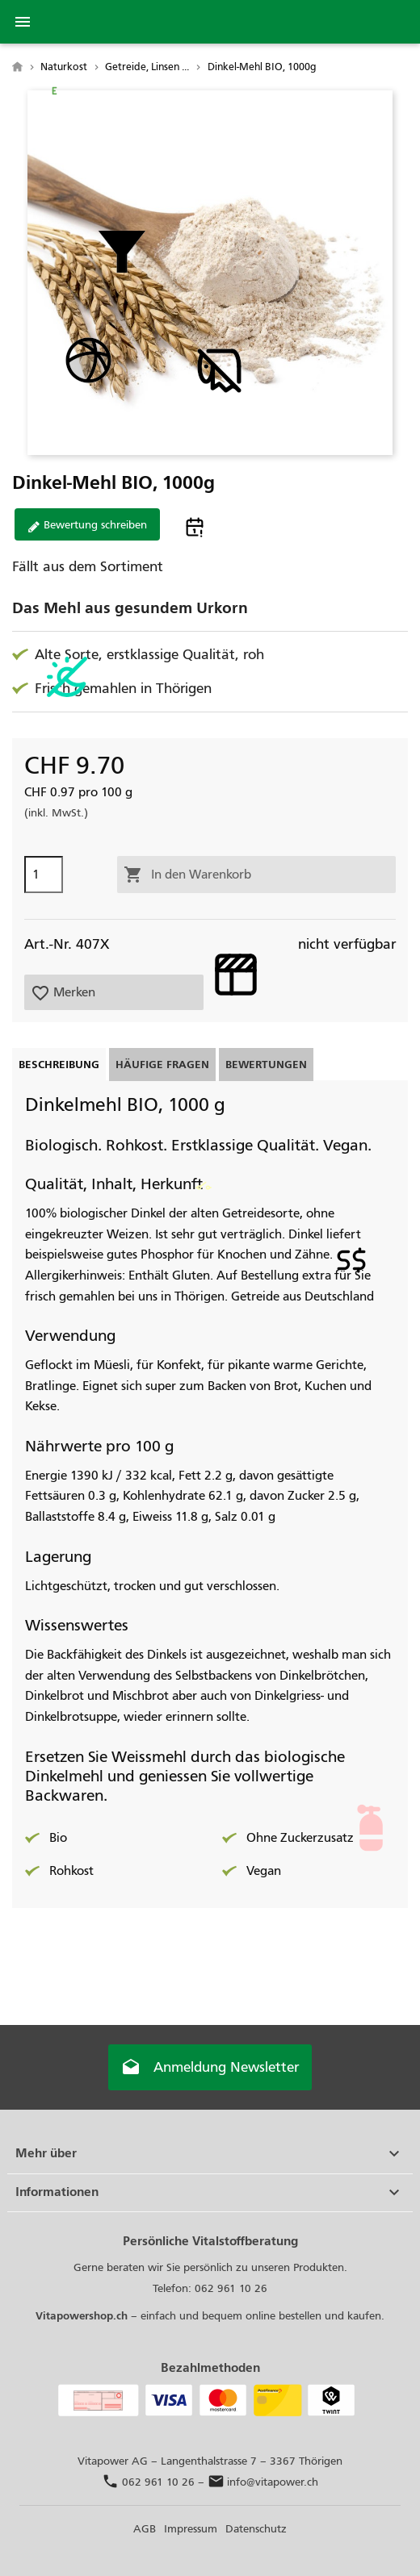  Describe the element at coordinates (54, 90) in the screenshot. I see `indicates edge network connectivity status` at that location.